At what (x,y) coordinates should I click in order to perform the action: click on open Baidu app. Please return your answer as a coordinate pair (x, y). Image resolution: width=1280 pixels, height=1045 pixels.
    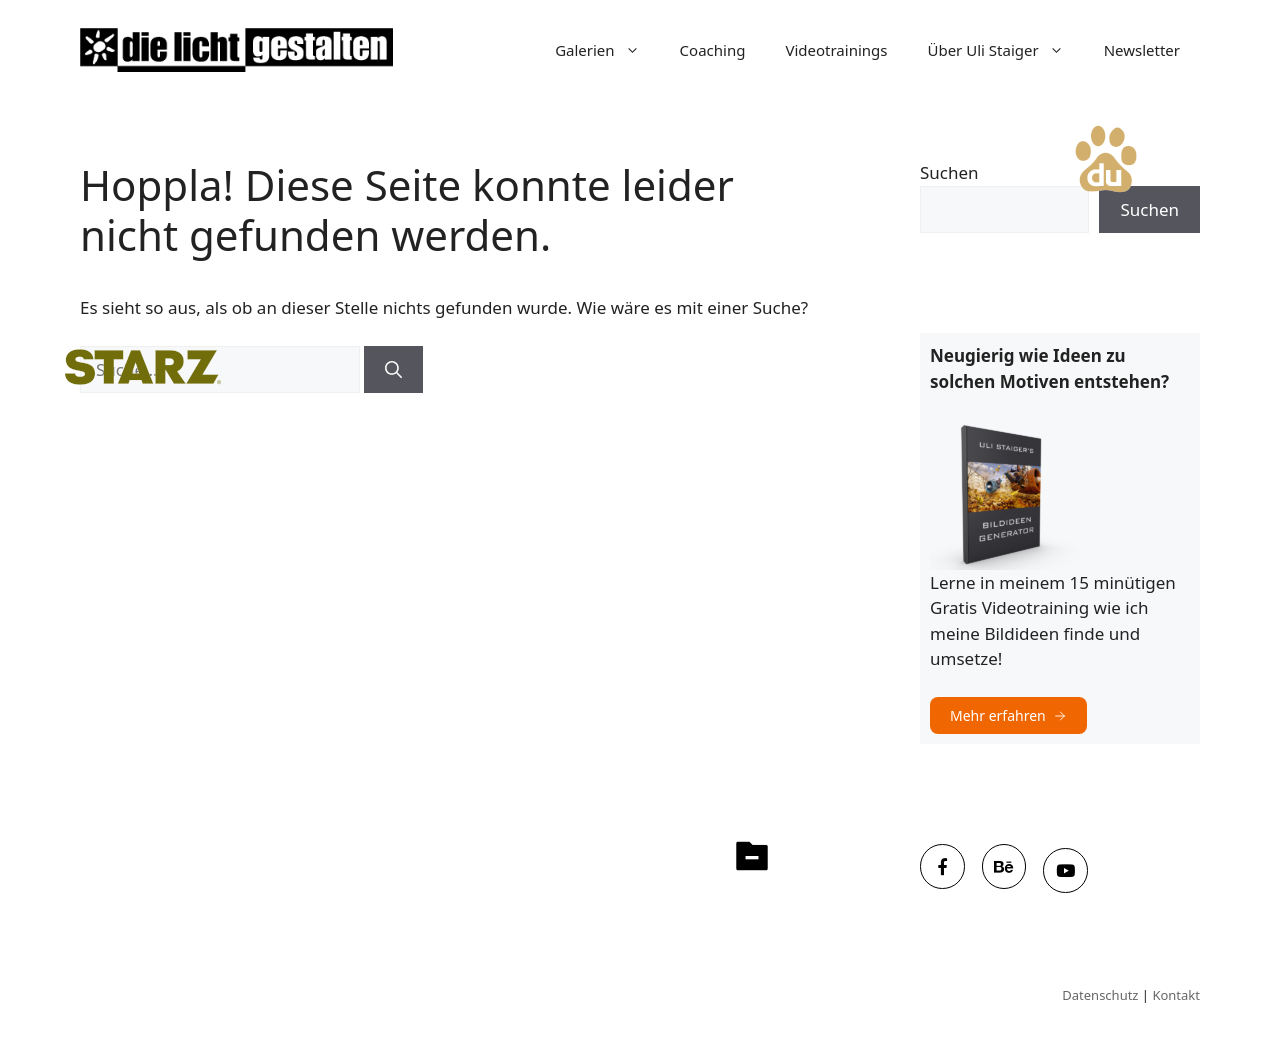
    Looking at the image, I should click on (1106, 159).